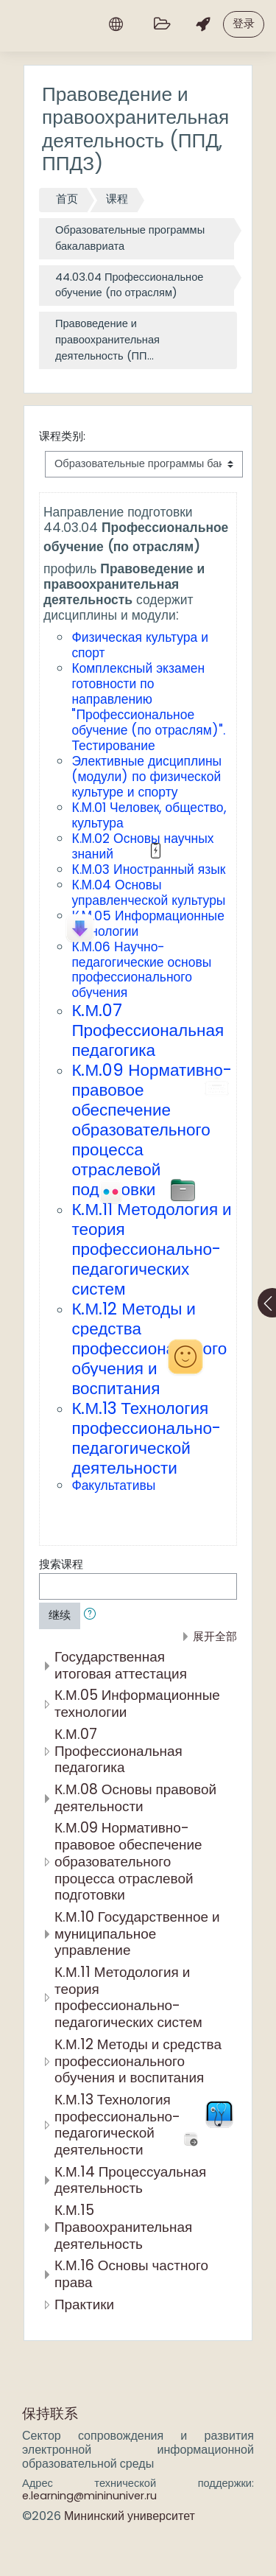 This screenshot has width=276, height=2576. Describe the element at coordinates (183, 1189) in the screenshot. I see `open the file manager` at that location.